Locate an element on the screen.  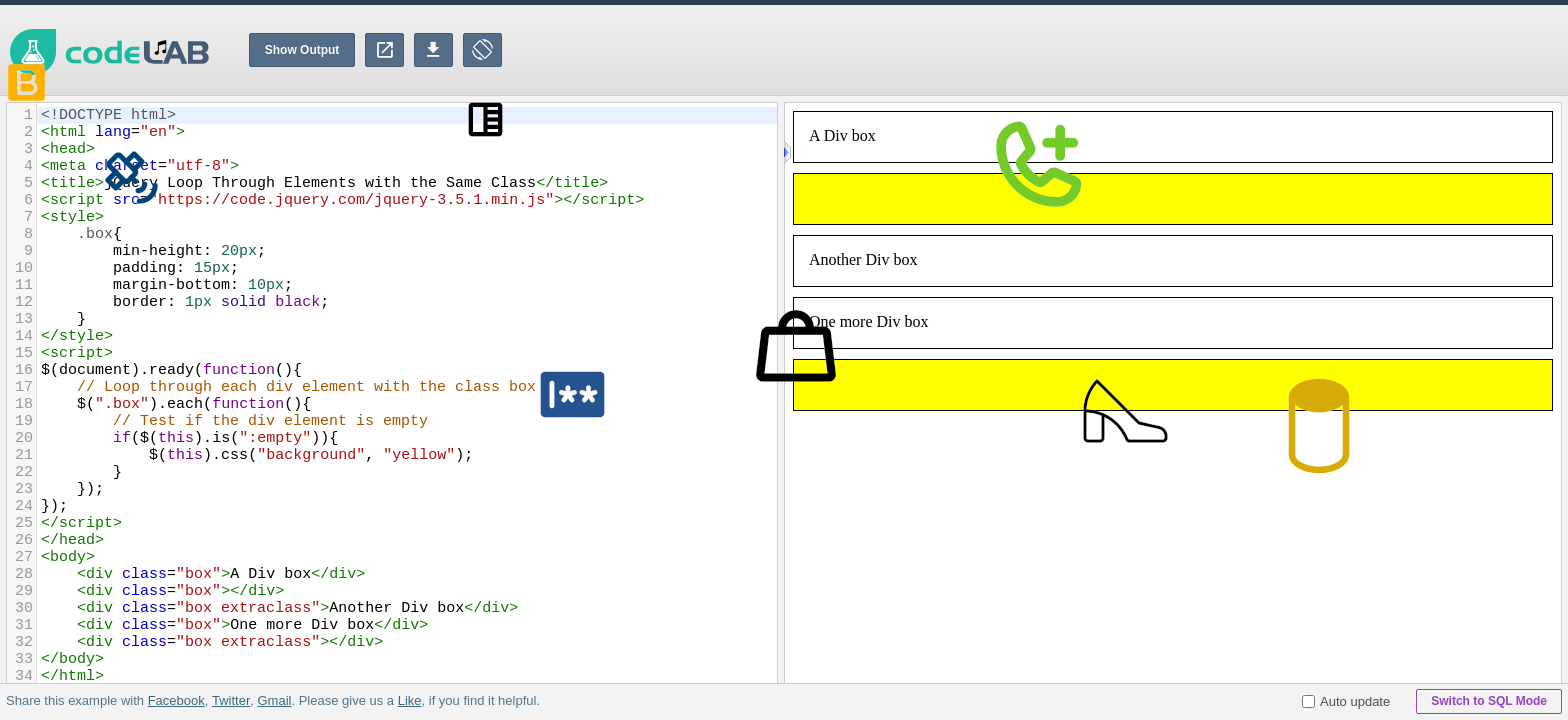
add a new contact is located at coordinates (1040, 162).